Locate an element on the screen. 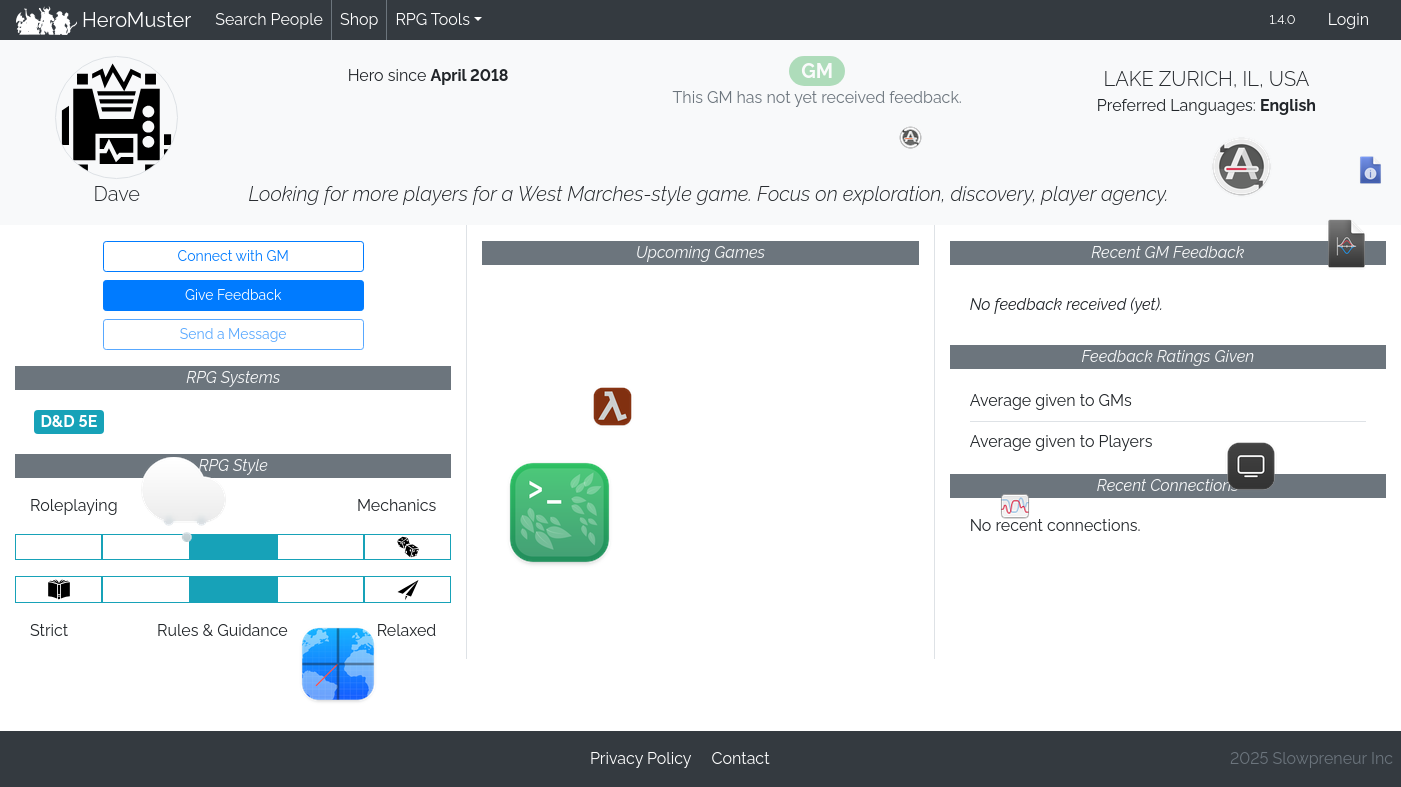 Image resolution: width=1401 pixels, height=787 pixels. open display preferences is located at coordinates (1251, 467).